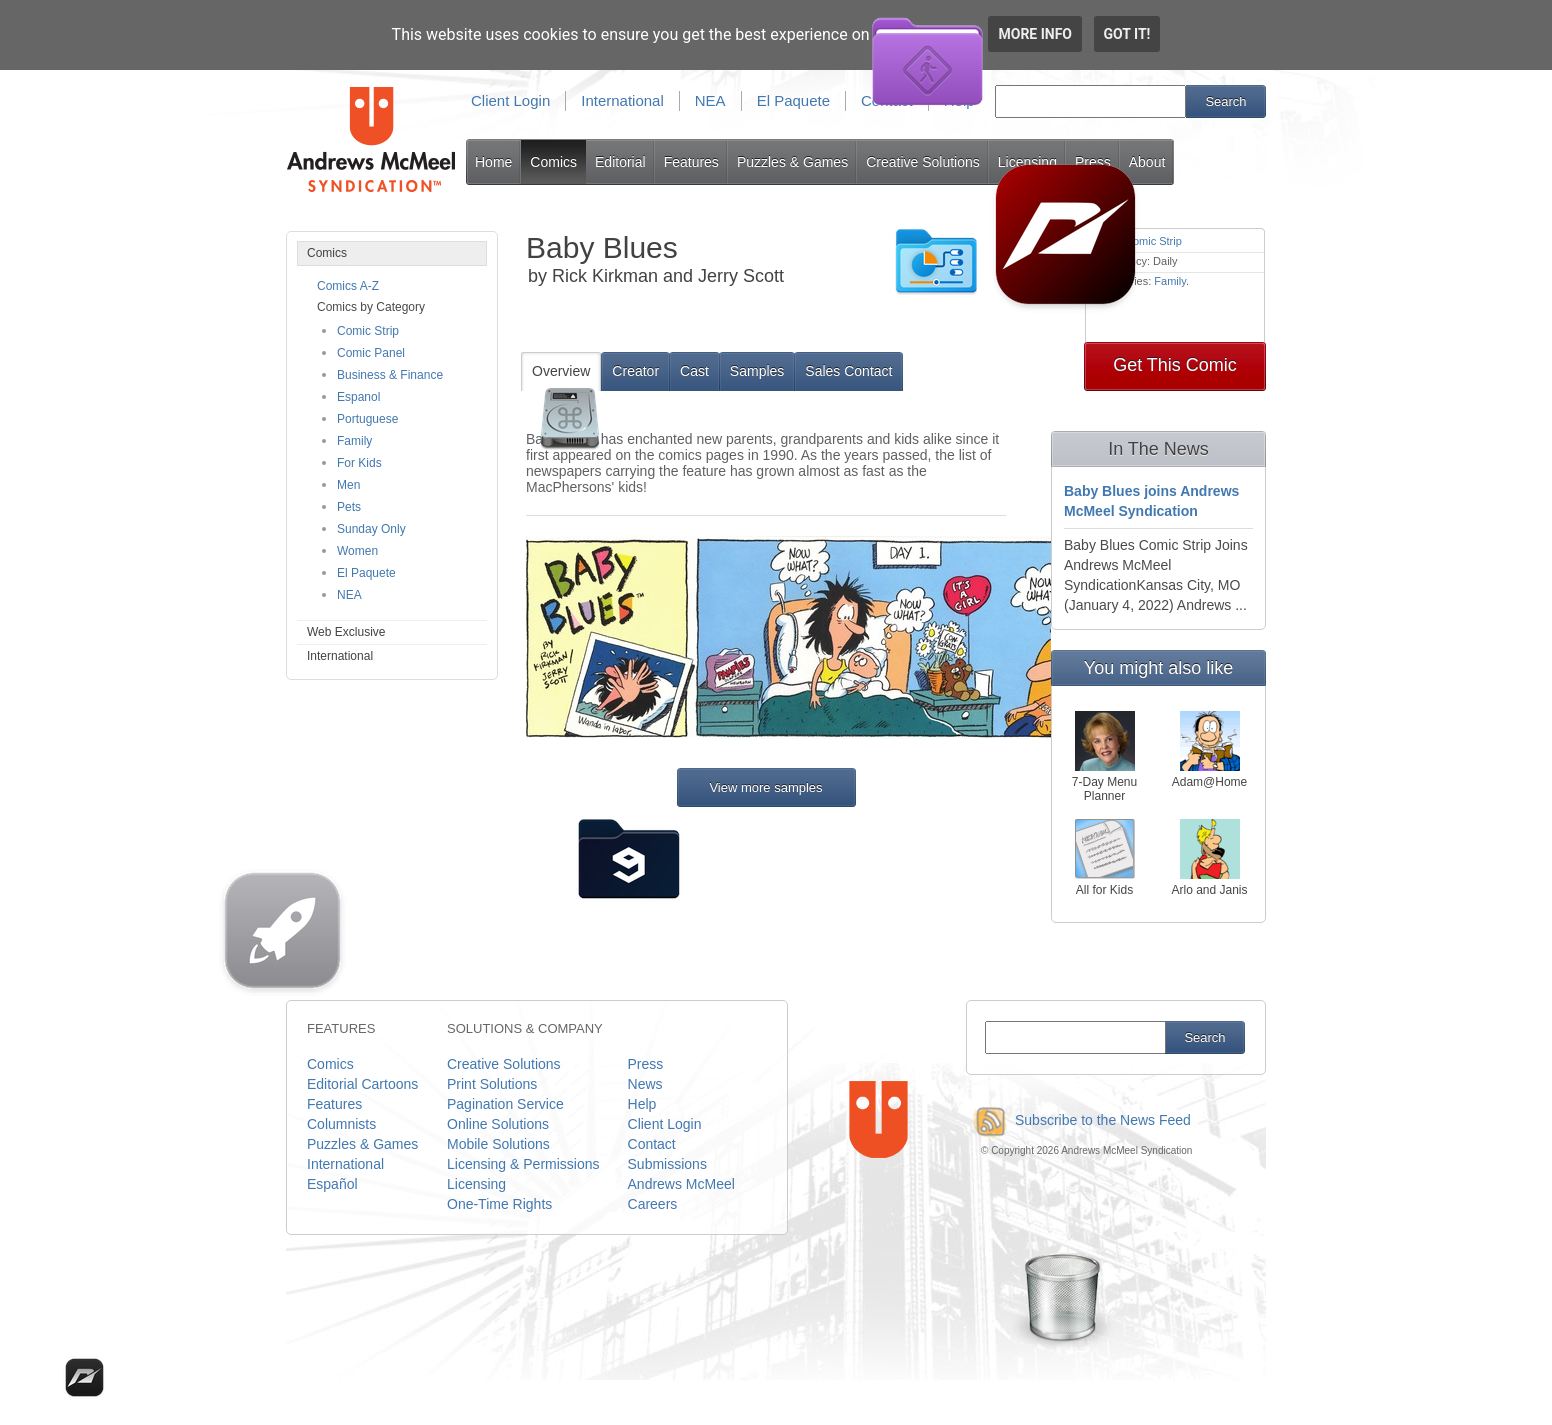 The image size is (1552, 1425). What do you see at coordinates (1061, 1293) in the screenshot?
I see `open the trash or recycle bin` at bounding box center [1061, 1293].